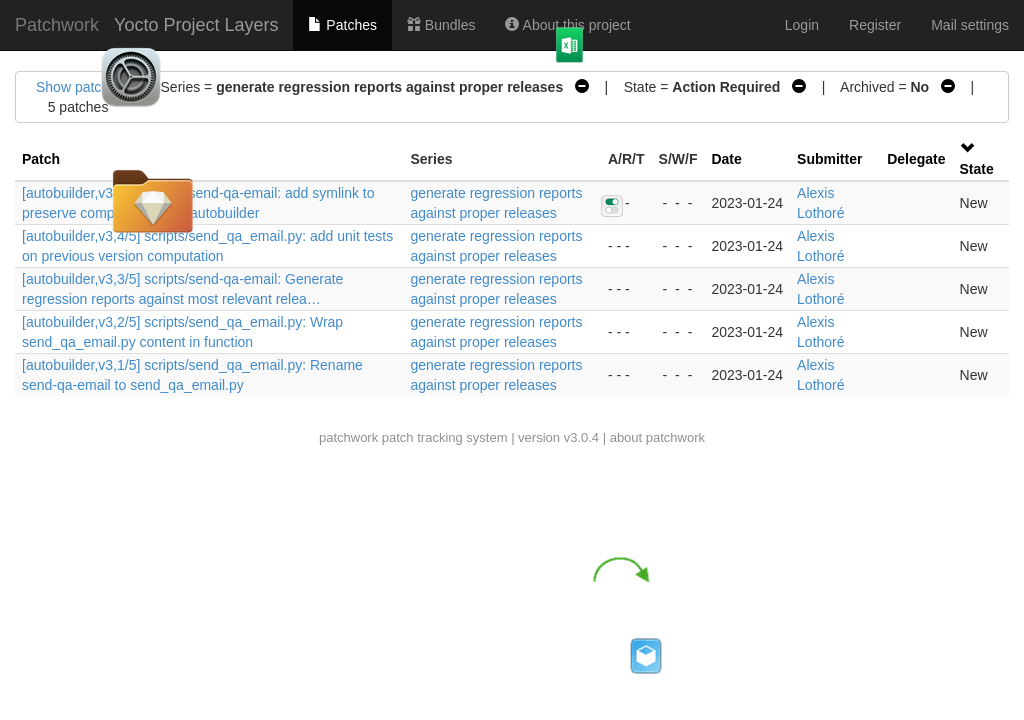  What do you see at coordinates (646, 656) in the screenshot?
I see `flatpak application package file` at bounding box center [646, 656].